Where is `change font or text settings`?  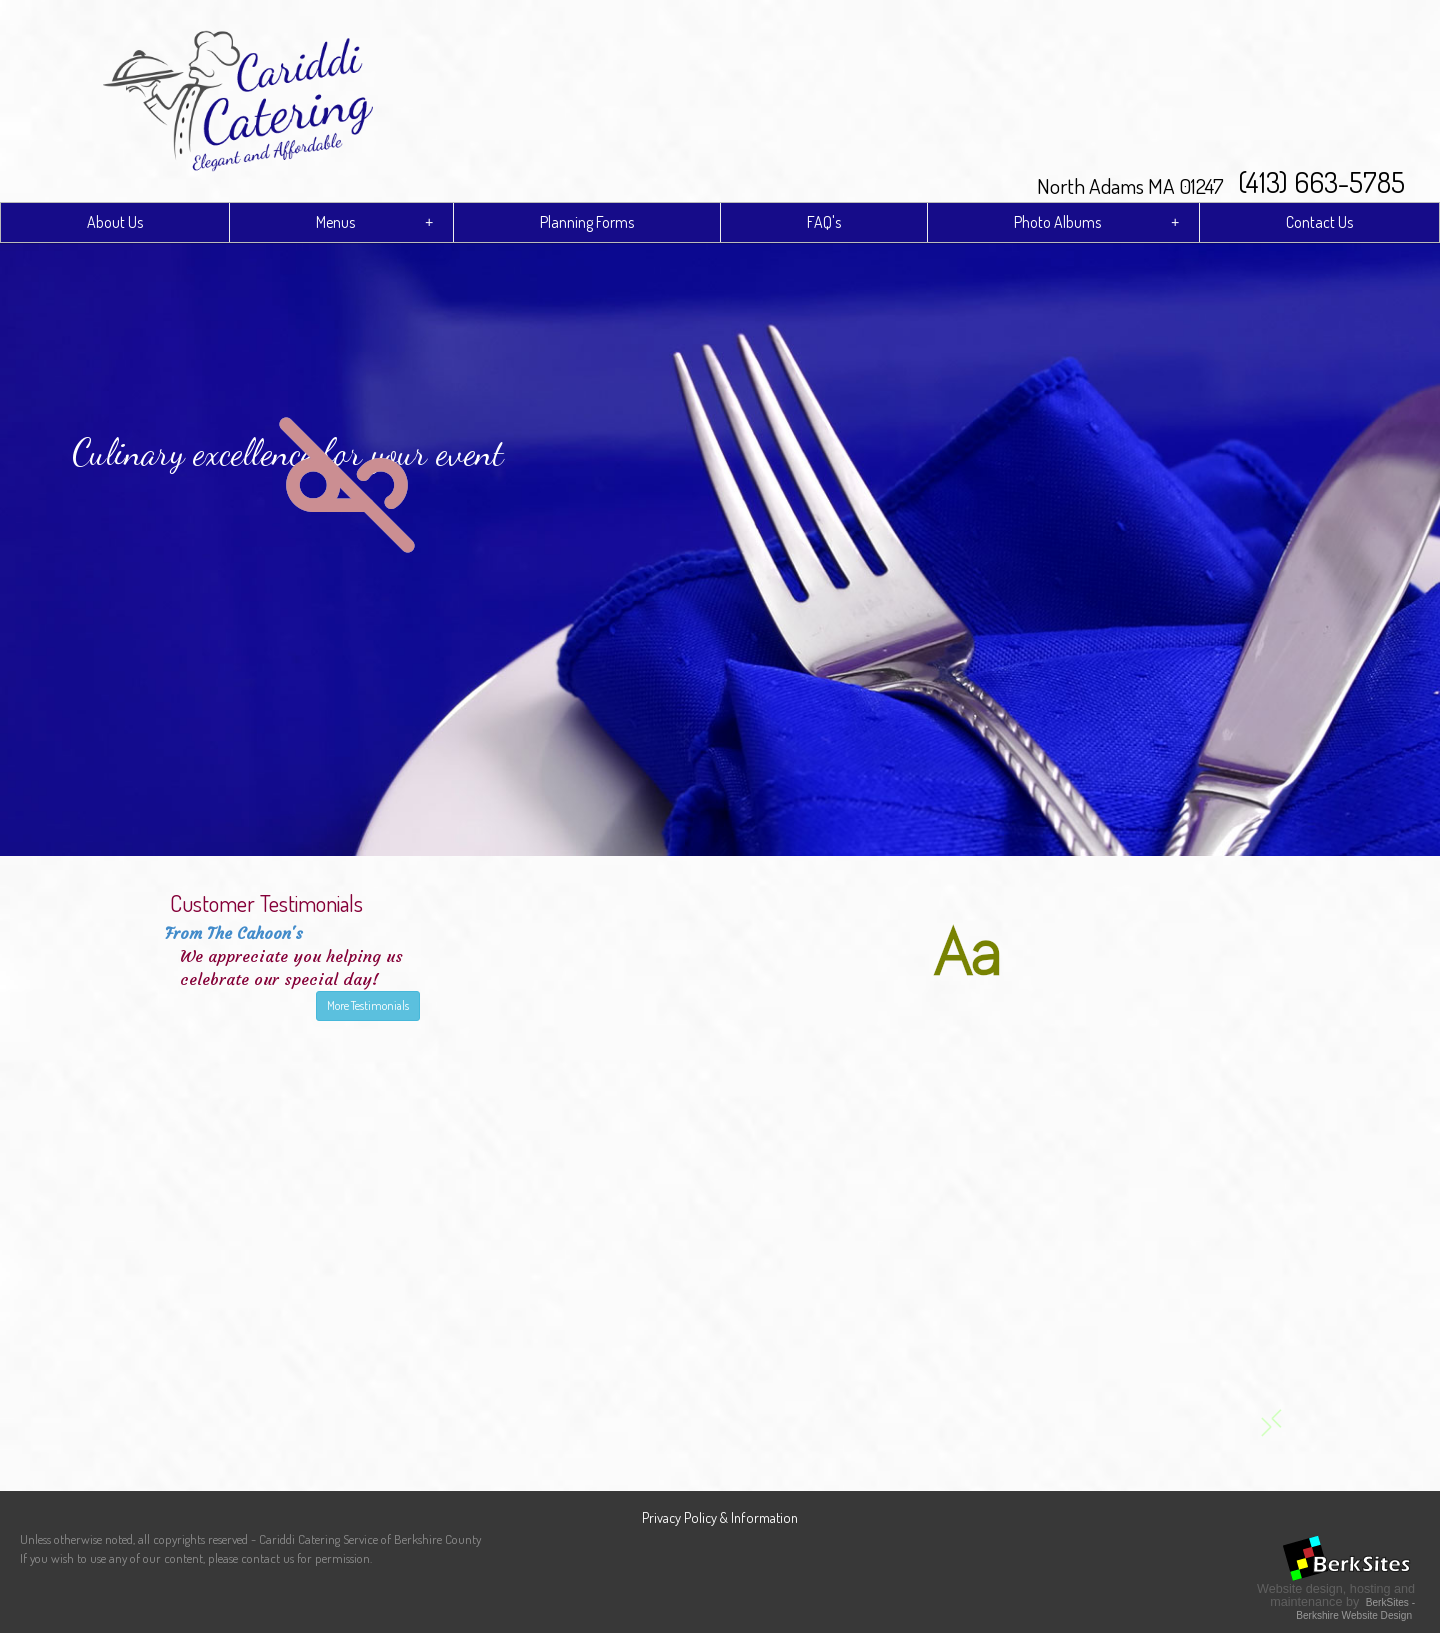
change font or text settings is located at coordinates (966, 951).